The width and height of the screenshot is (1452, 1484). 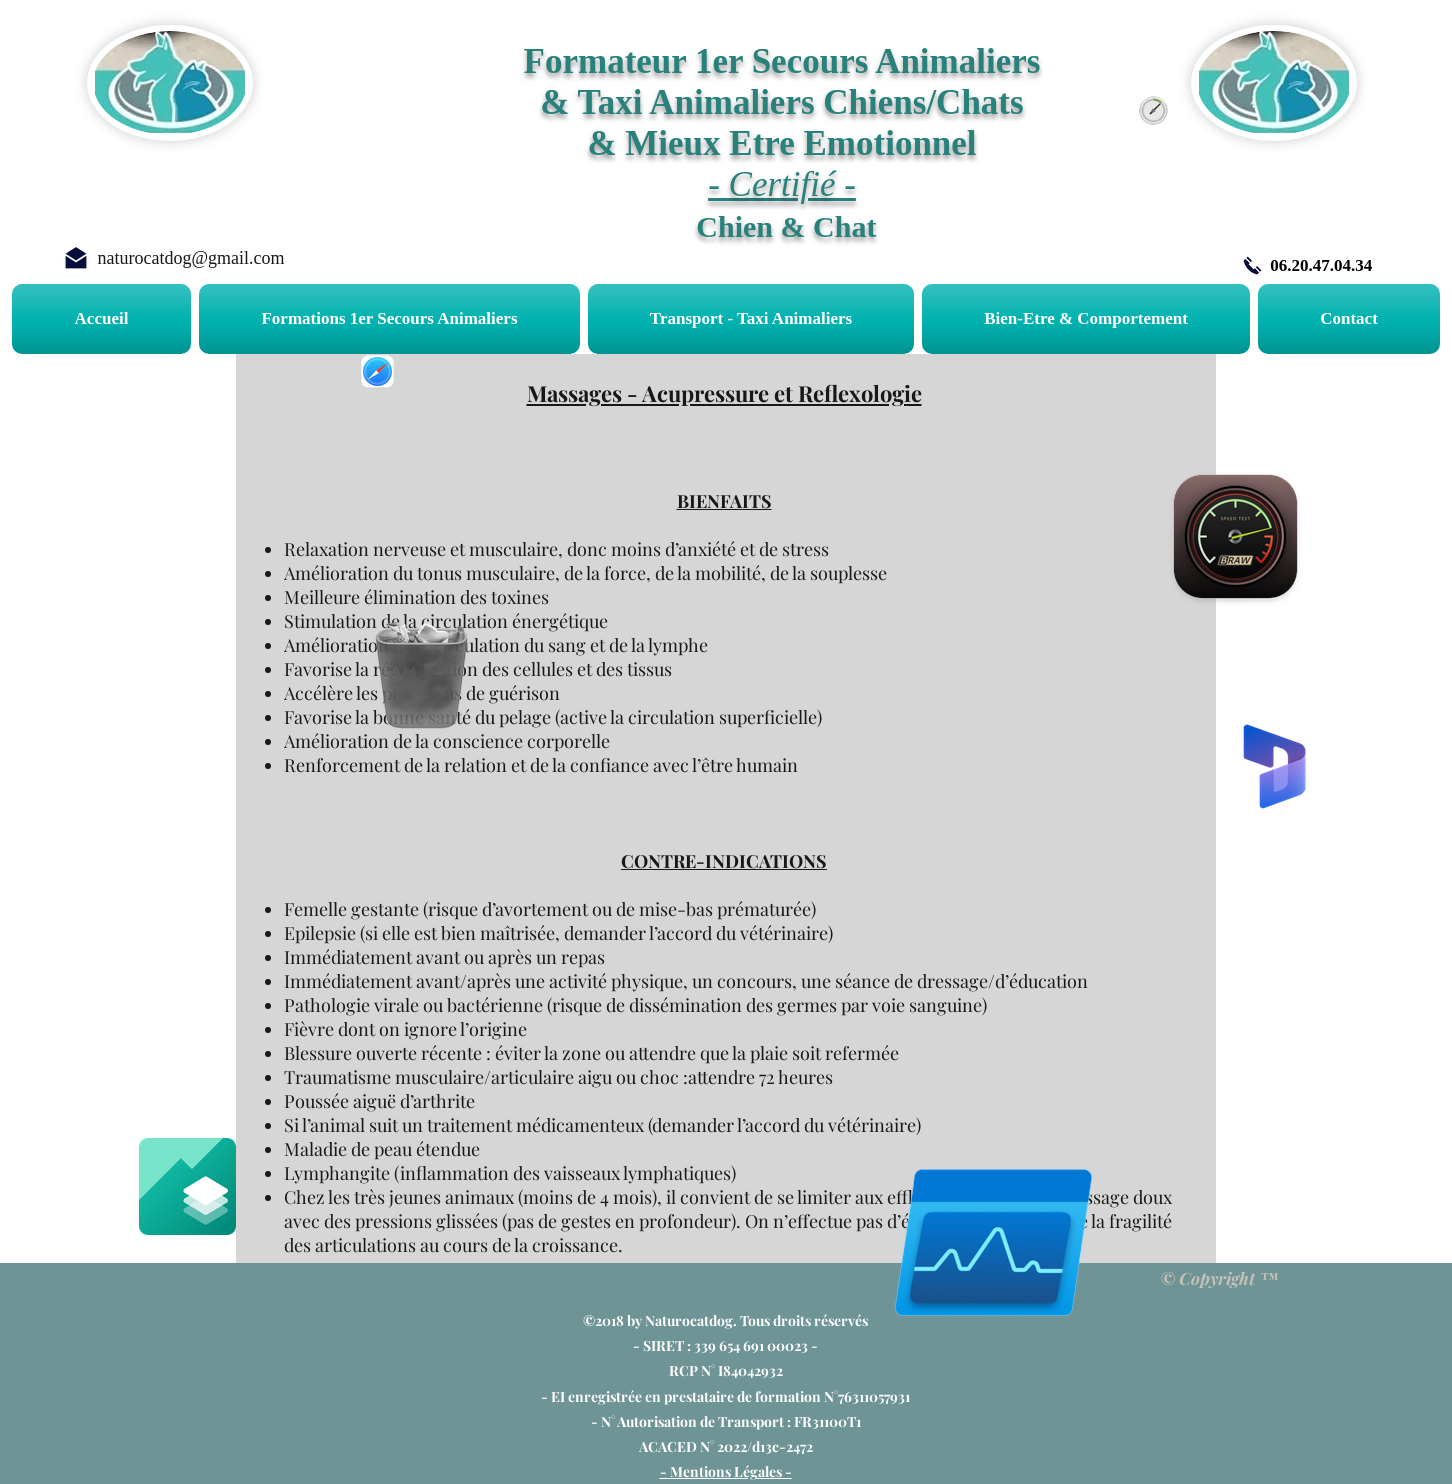 I want to click on open Safari web browser, so click(x=377, y=371).